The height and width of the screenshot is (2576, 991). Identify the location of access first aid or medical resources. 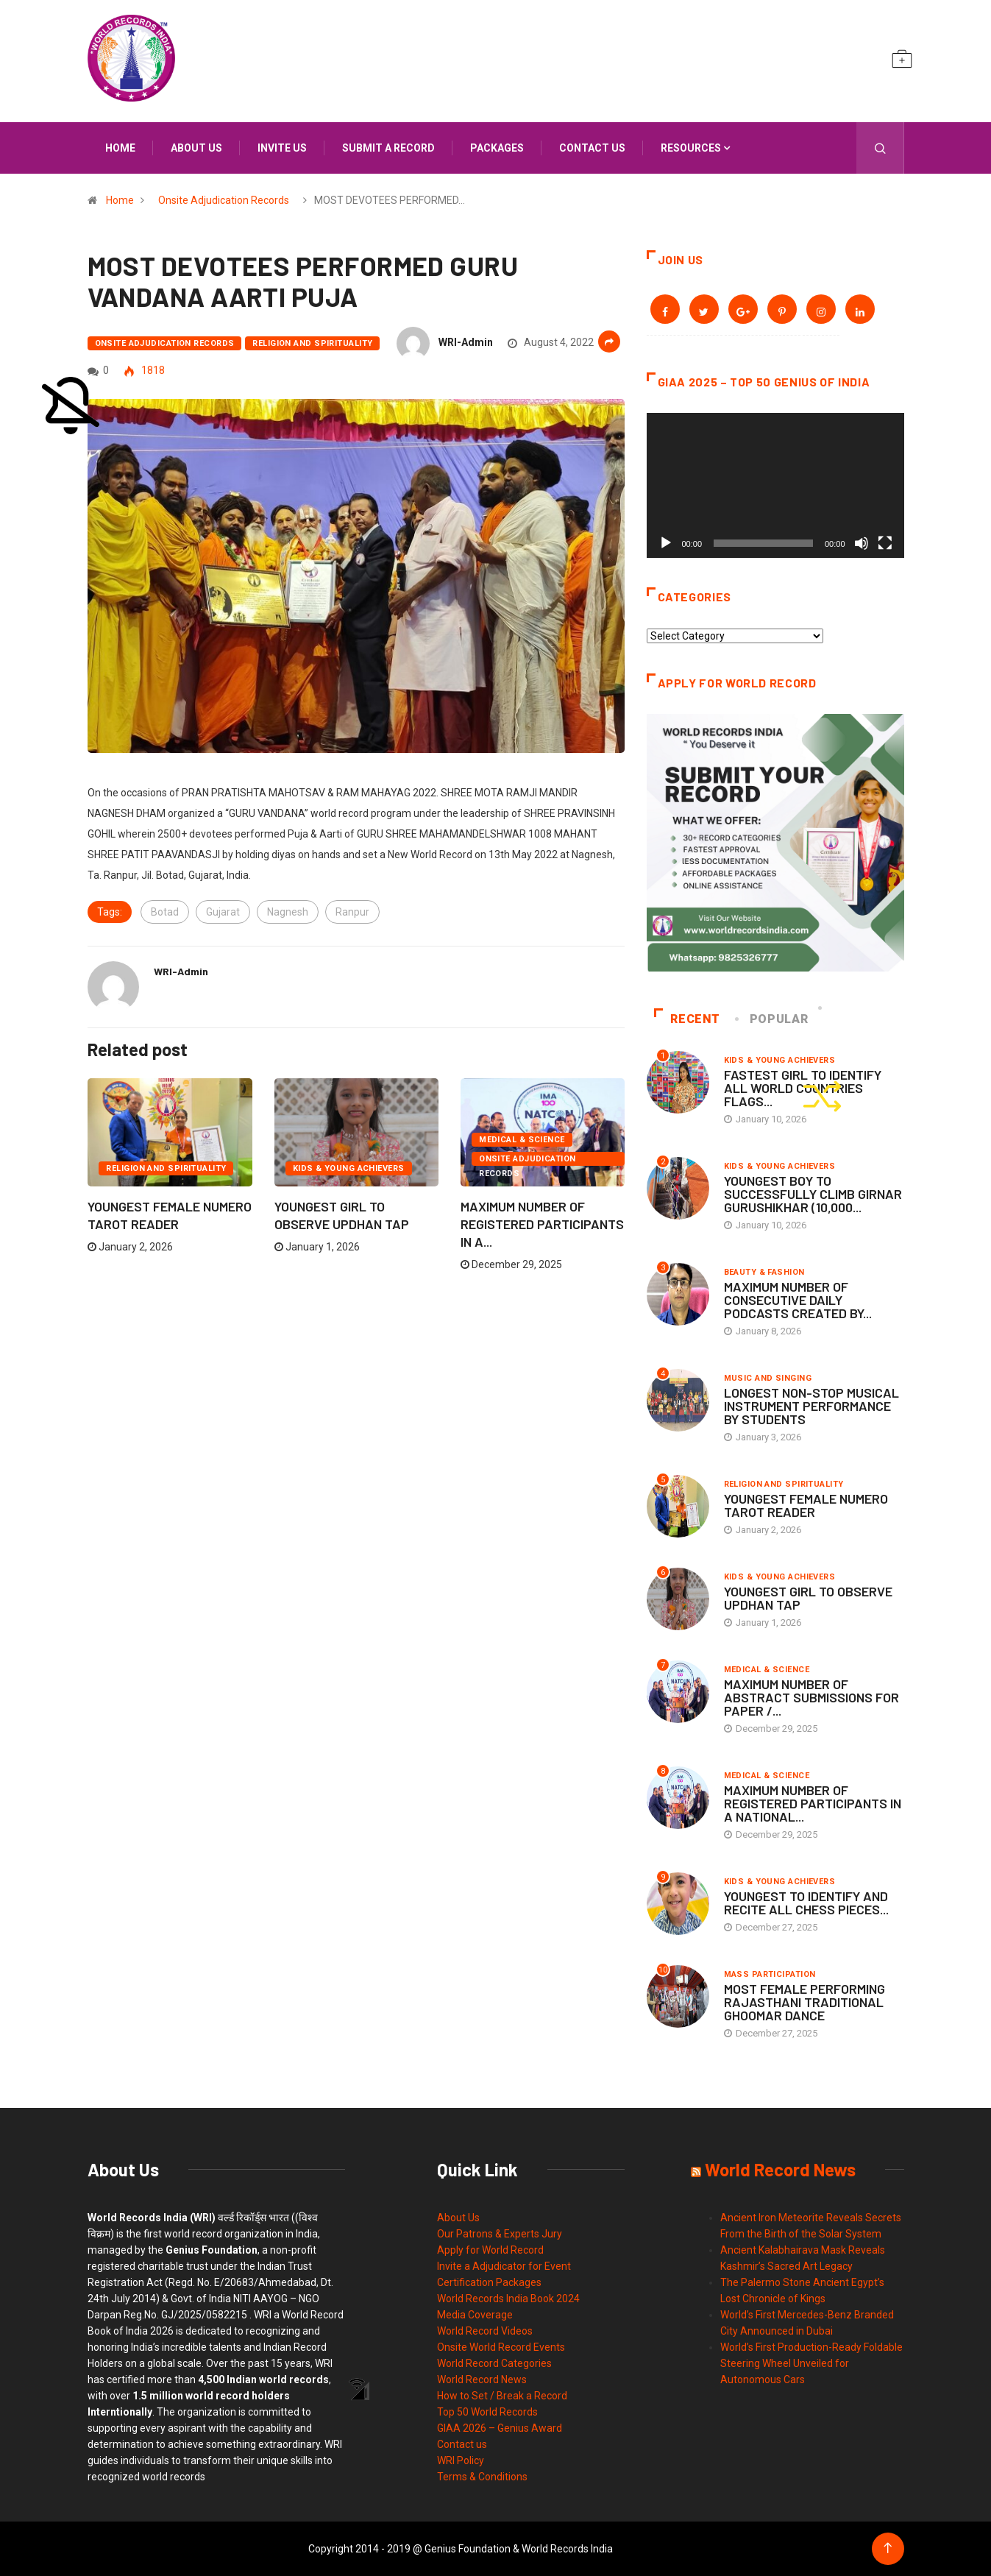
(902, 60).